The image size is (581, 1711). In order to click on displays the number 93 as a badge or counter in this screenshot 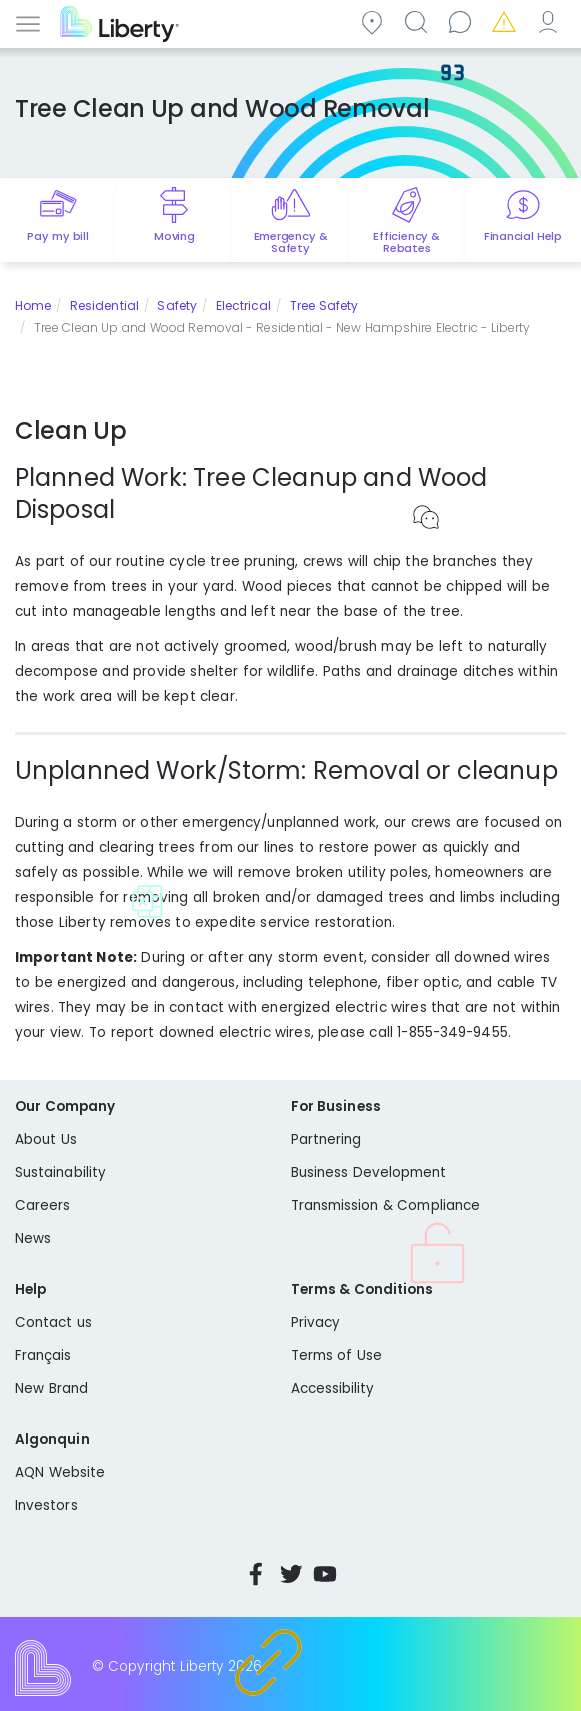, I will do `click(452, 72)`.